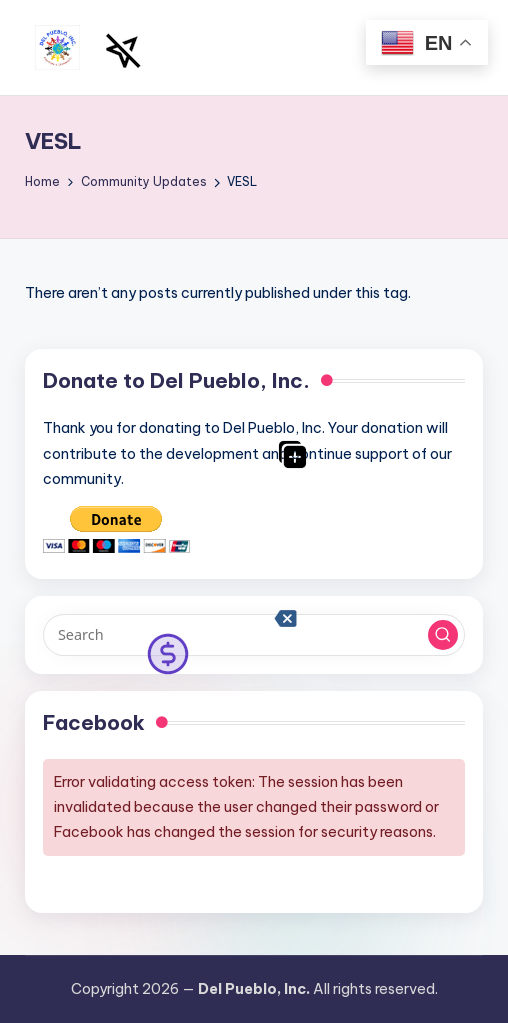  Describe the element at coordinates (286, 618) in the screenshot. I see `delete the last character entered` at that location.